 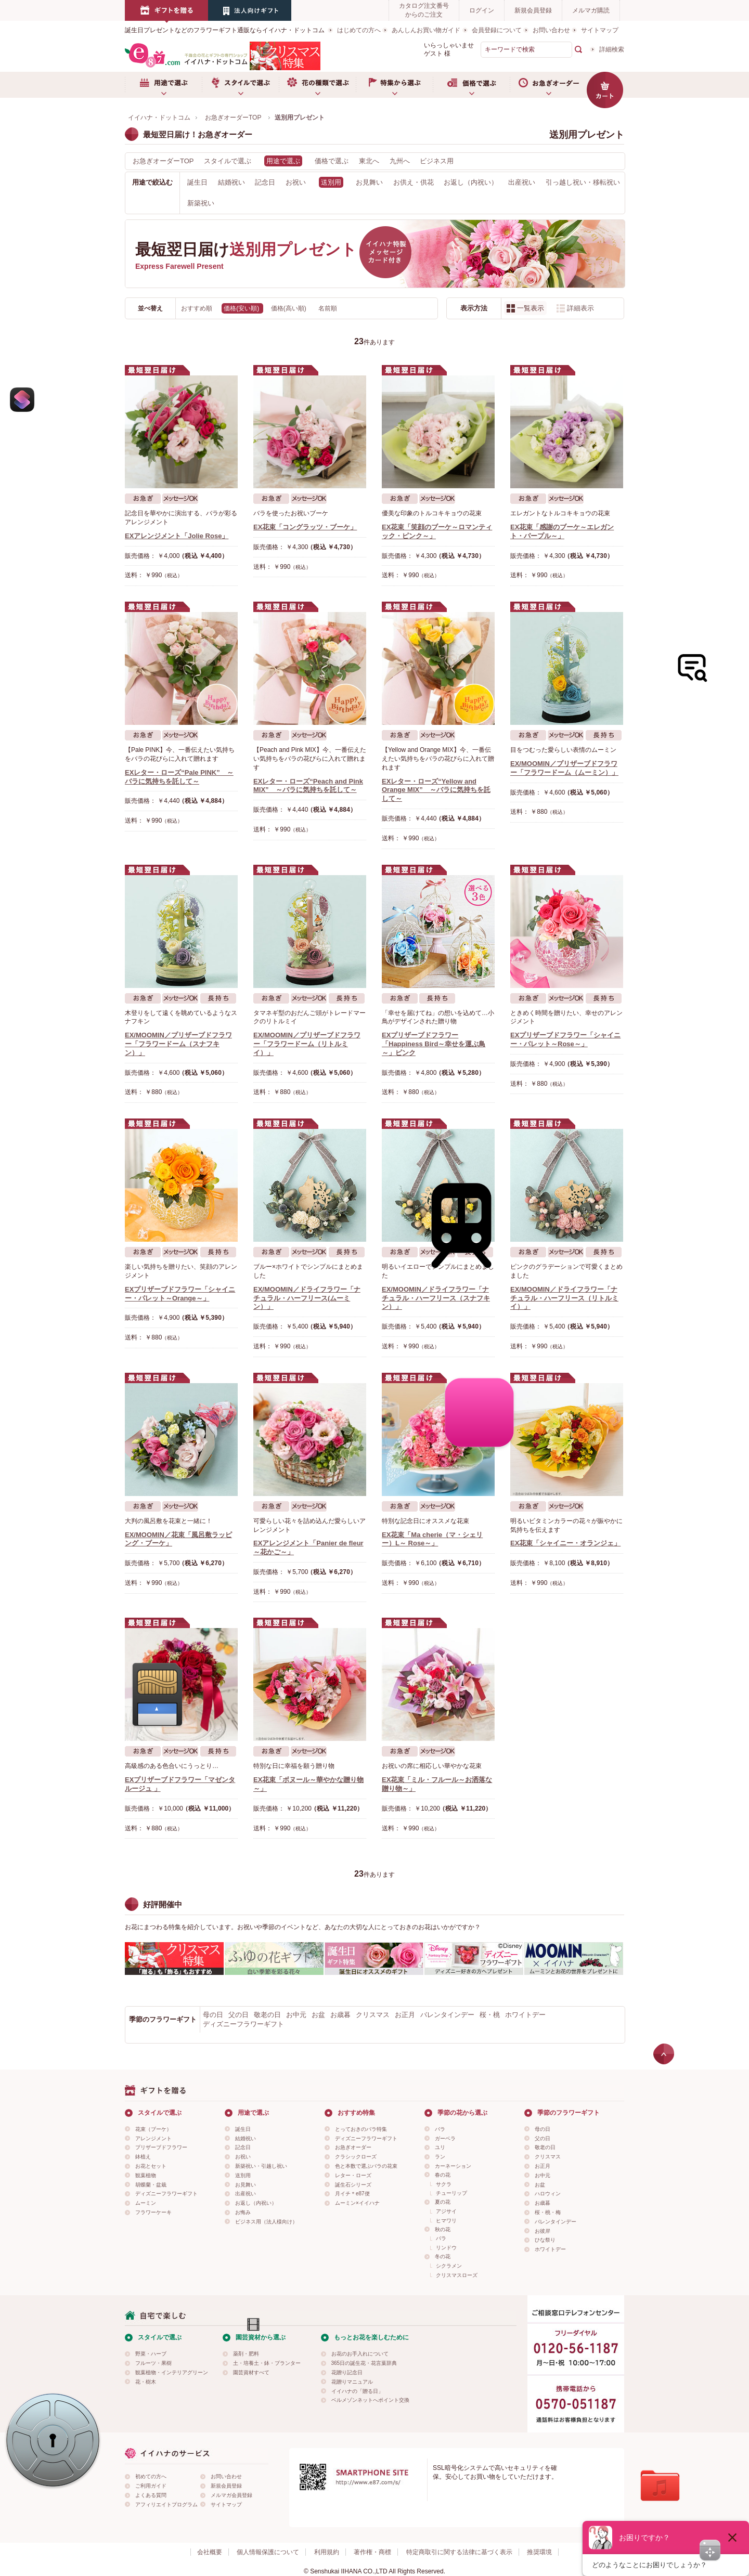 What do you see at coordinates (157, 1695) in the screenshot?
I see `access removable storage device` at bounding box center [157, 1695].